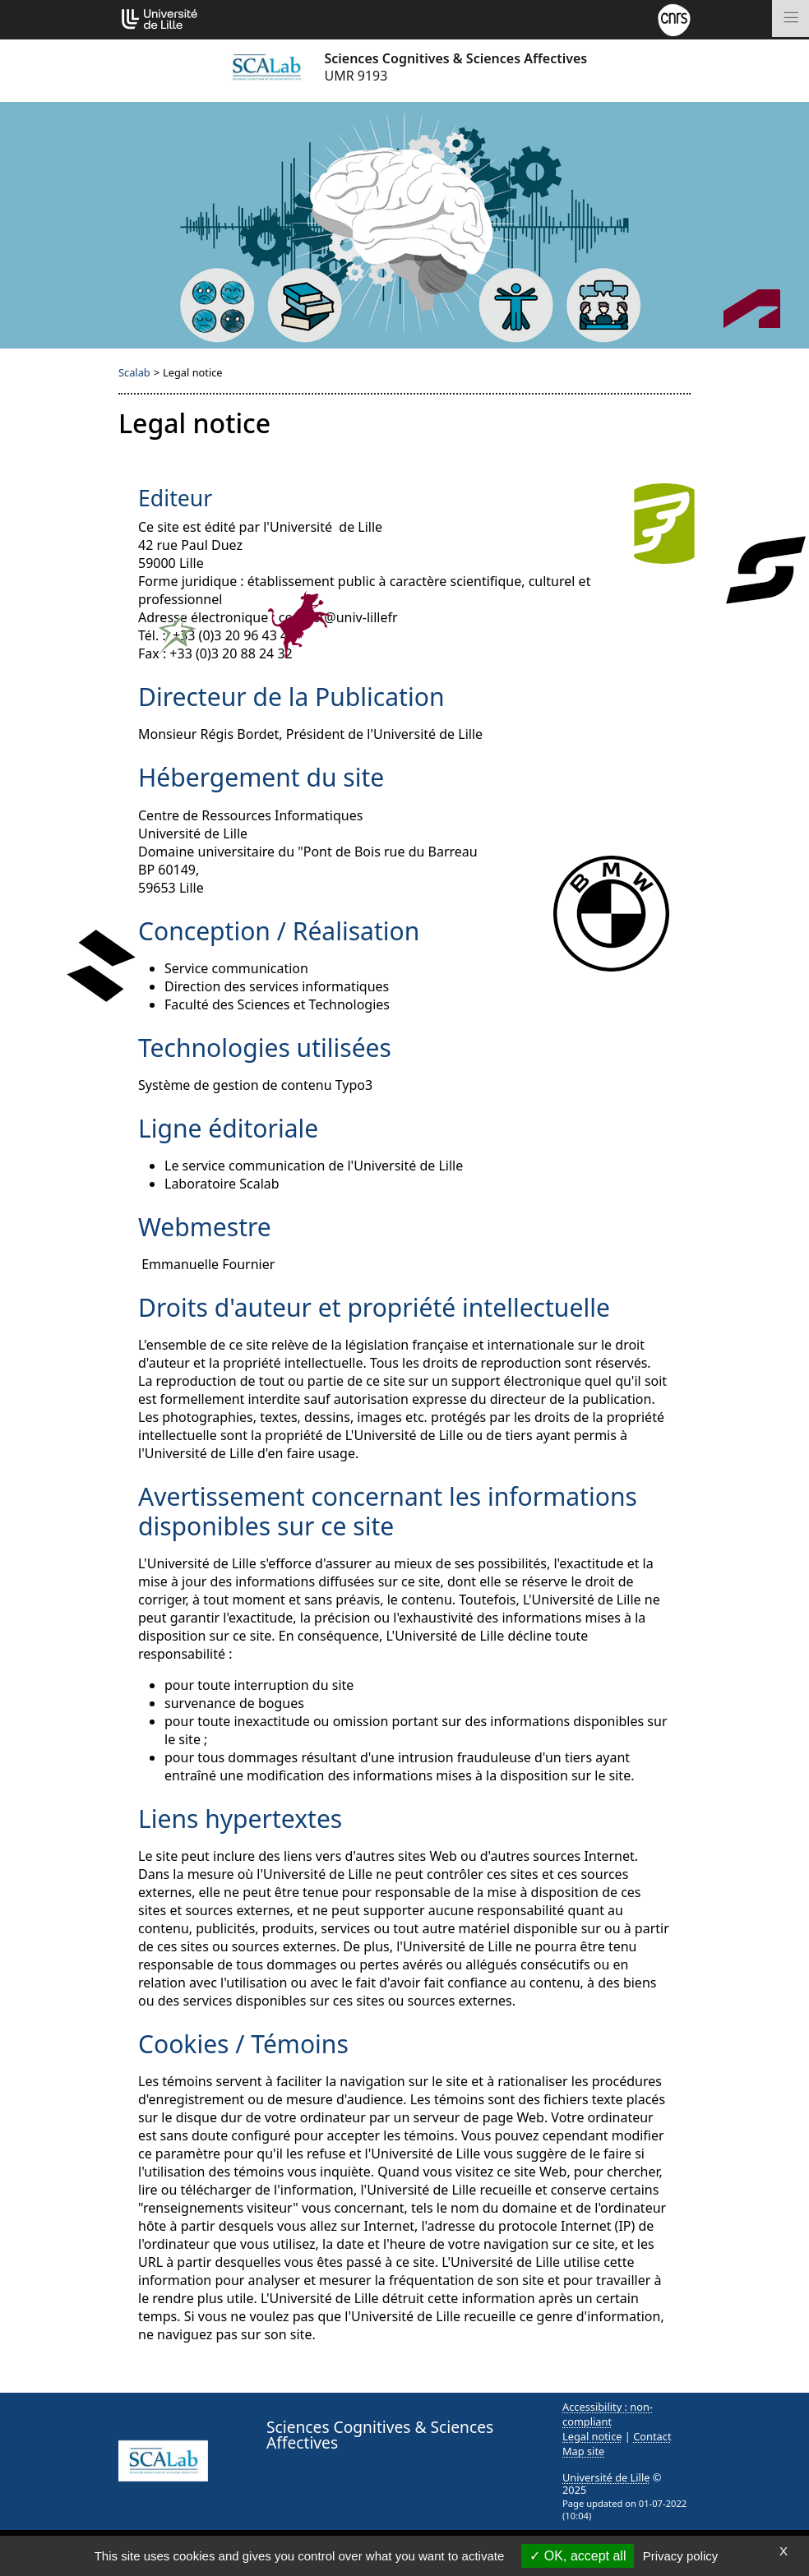  What do you see at coordinates (611, 913) in the screenshot?
I see `BMW brand logo` at bounding box center [611, 913].